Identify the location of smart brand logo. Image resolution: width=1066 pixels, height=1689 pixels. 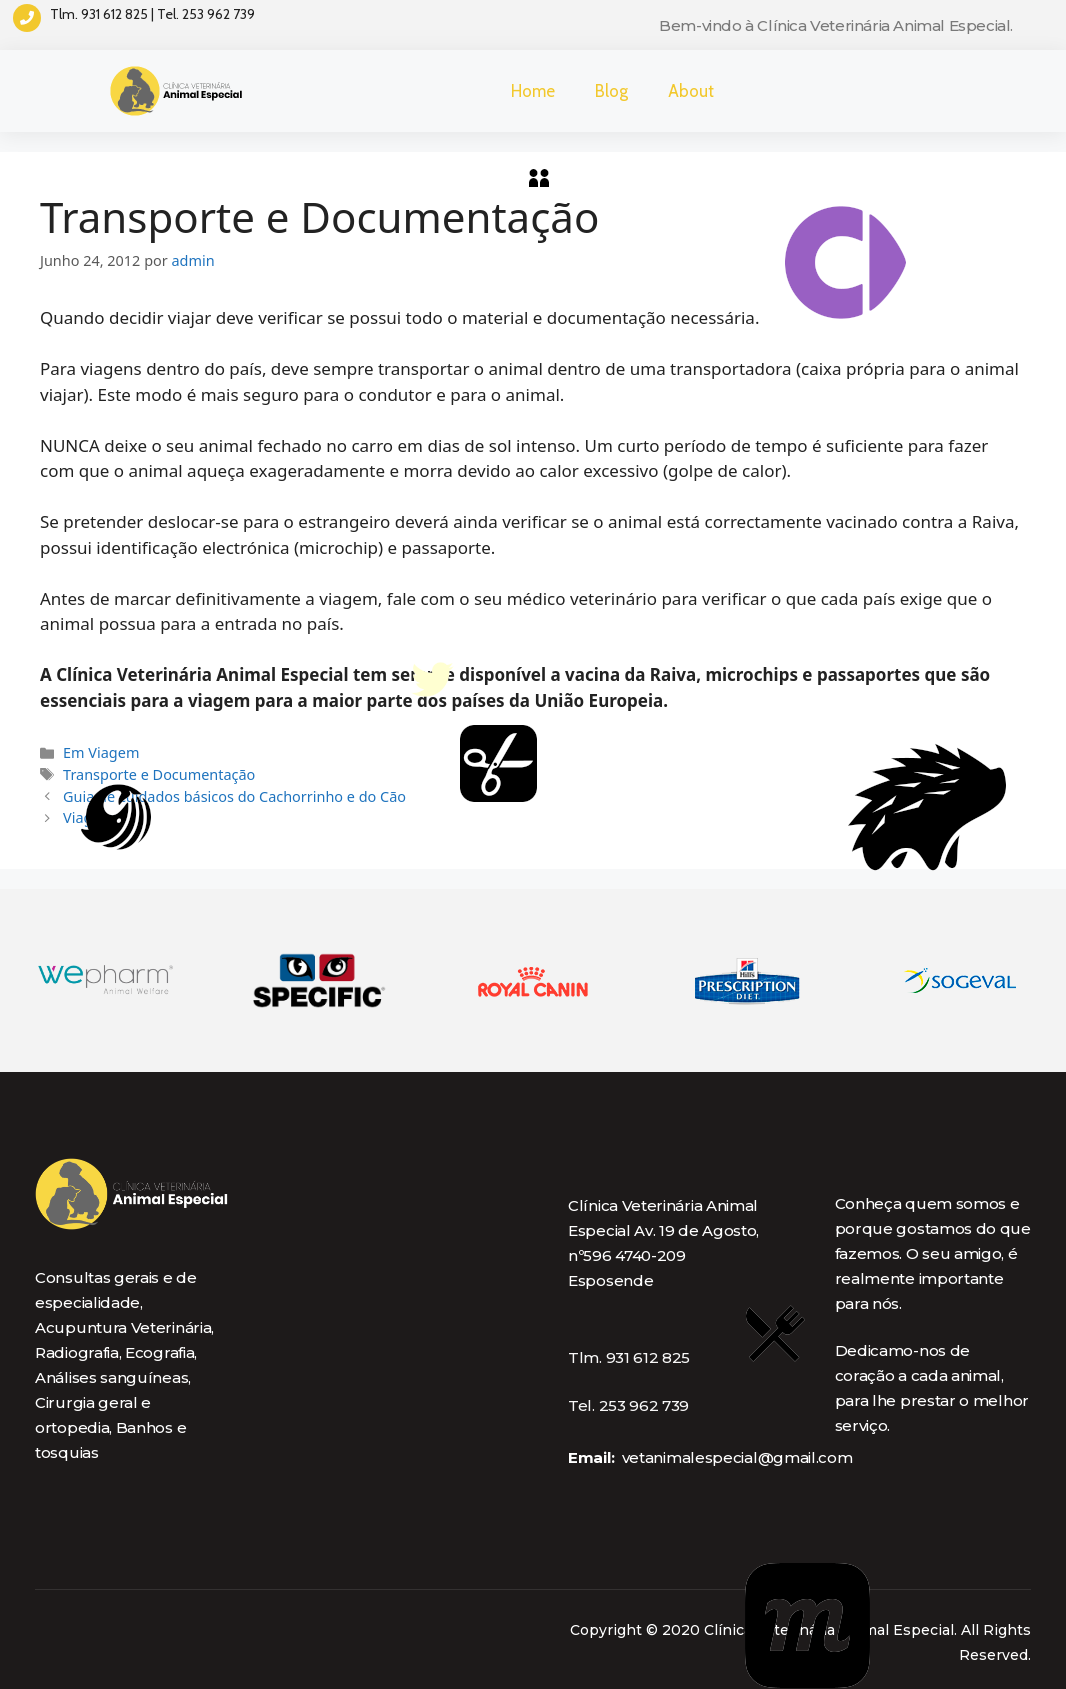
(845, 262).